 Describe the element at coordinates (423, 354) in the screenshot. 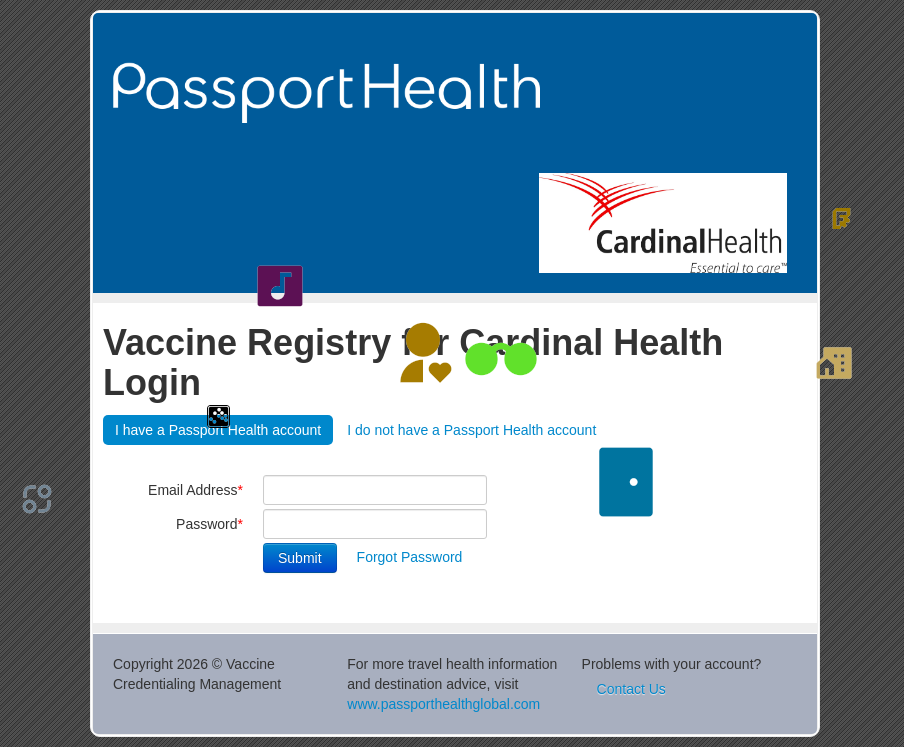

I see `view favorite or loved contacts` at that location.